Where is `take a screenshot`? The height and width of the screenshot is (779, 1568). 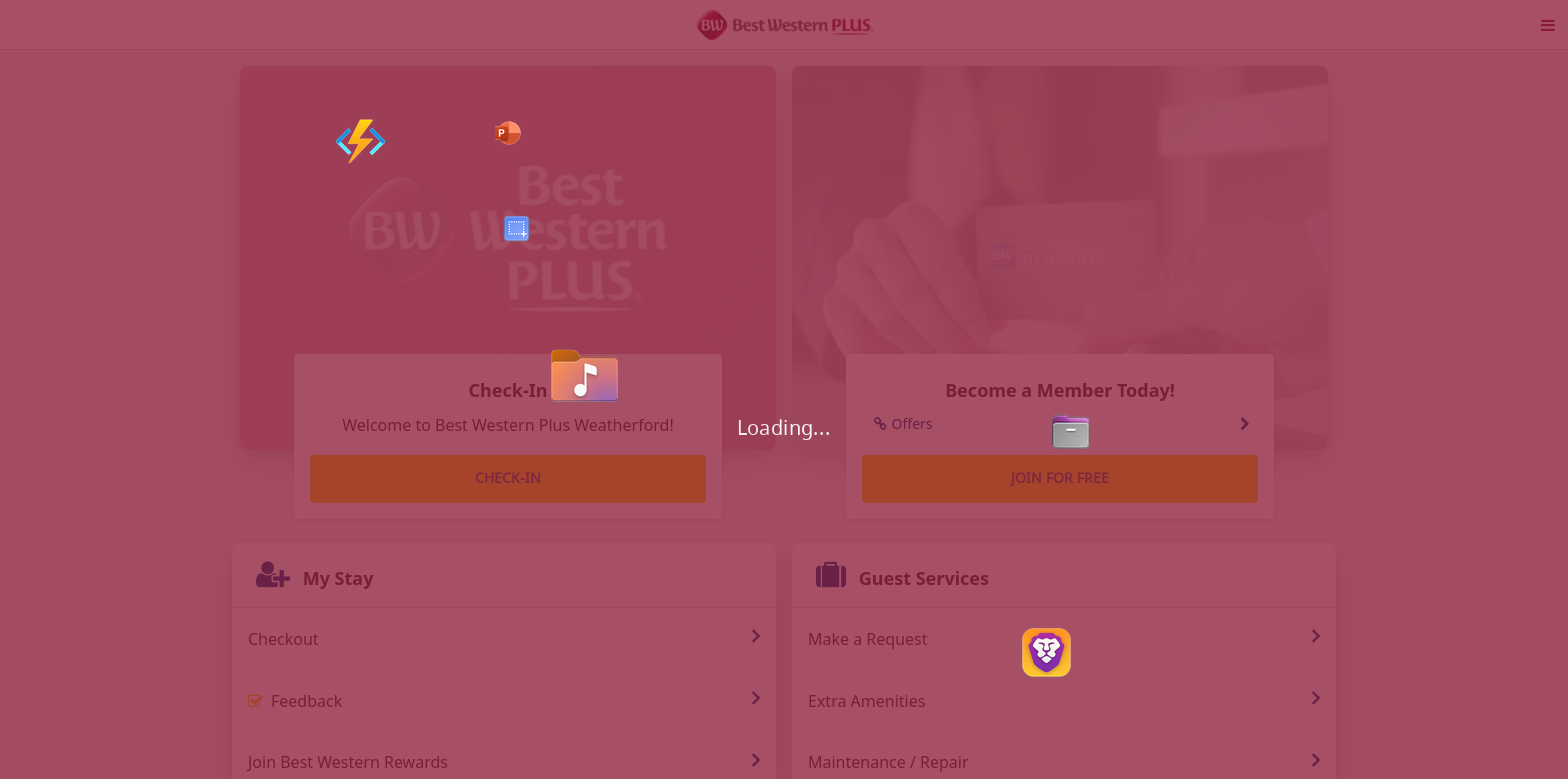
take a screenshot is located at coordinates (516, 228).